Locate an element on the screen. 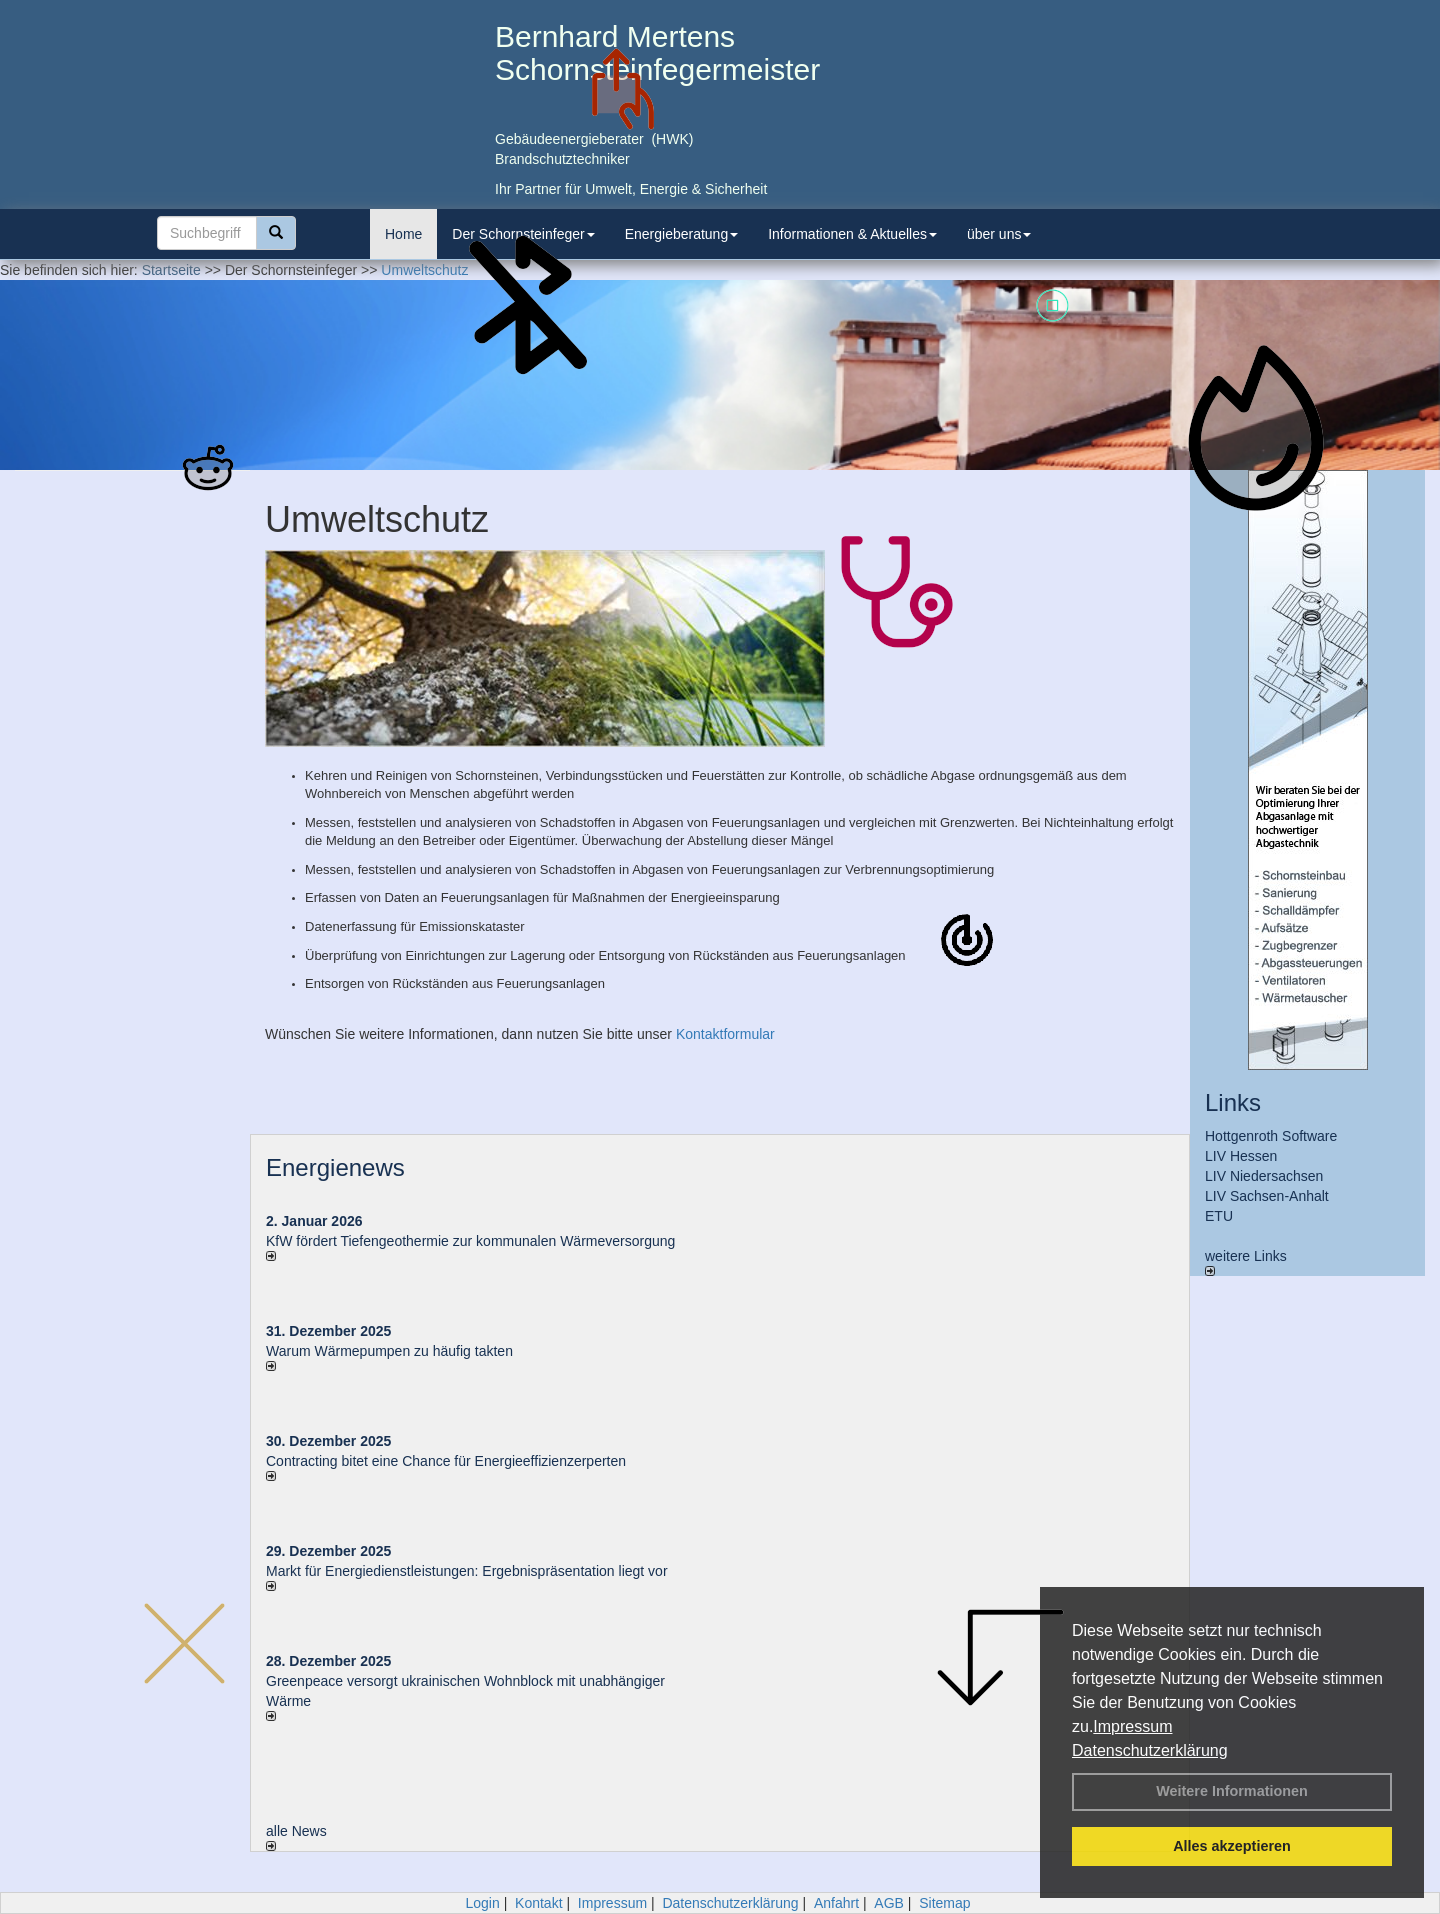 This screenshot has width=1440, height=1914. open the Reddit app is located at coordinates (208, 470).